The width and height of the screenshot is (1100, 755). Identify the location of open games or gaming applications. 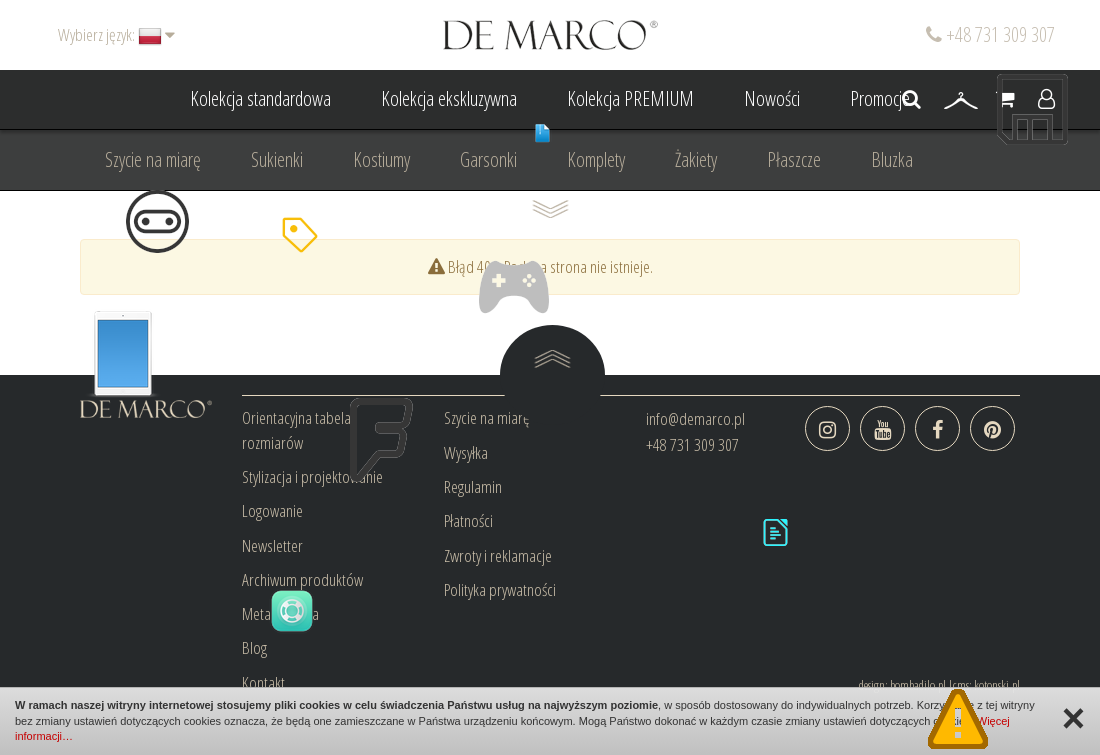
(514, 287).